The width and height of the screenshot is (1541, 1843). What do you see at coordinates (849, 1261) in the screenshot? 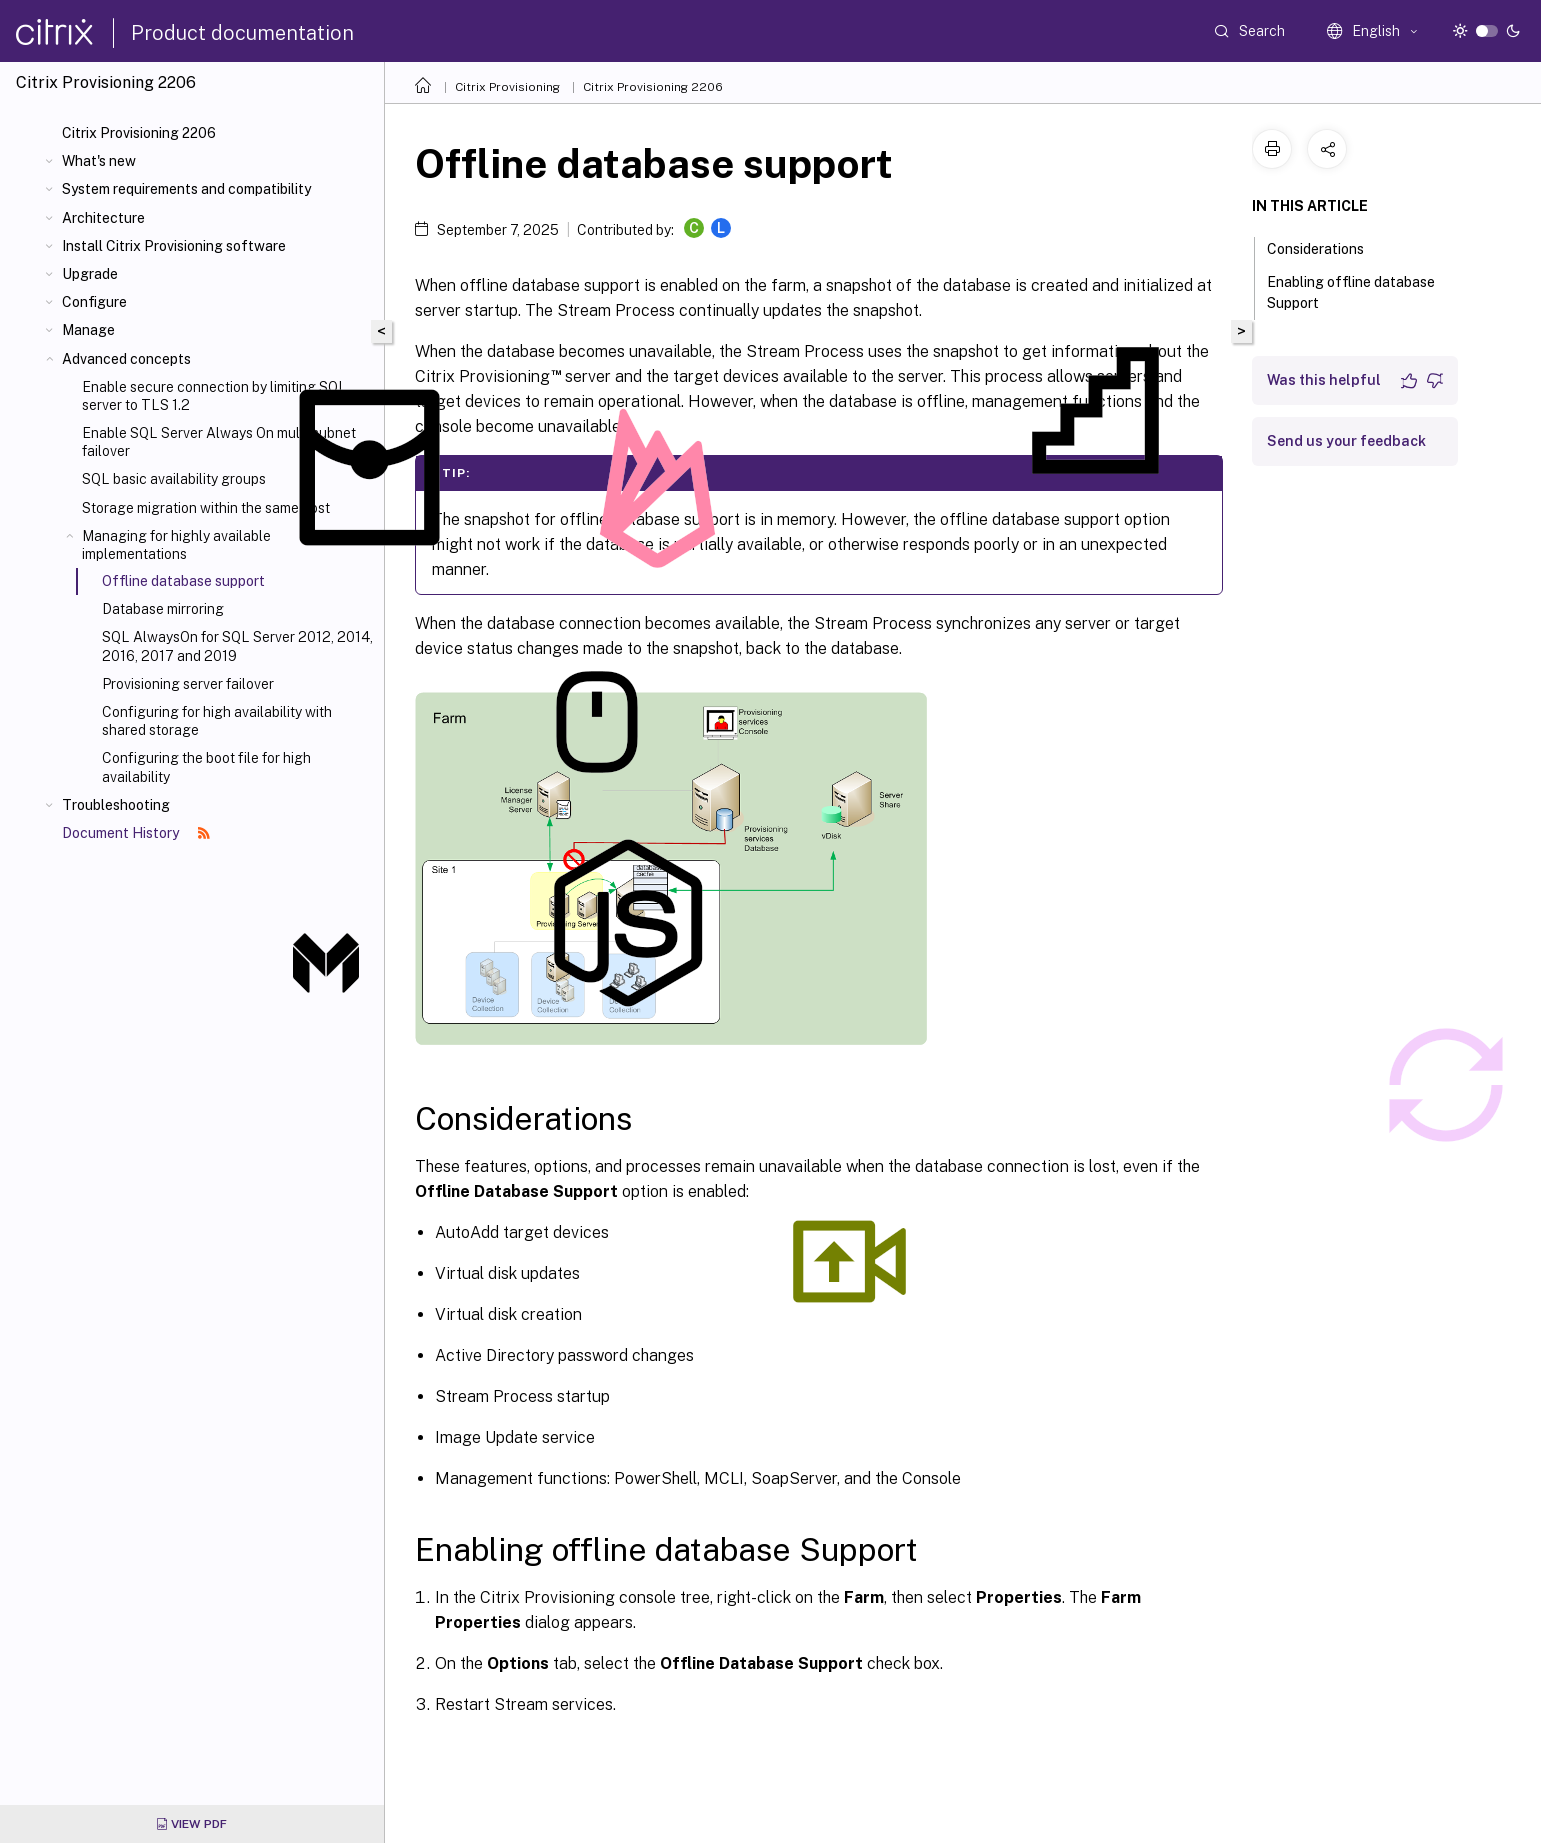
I see `upload a video file` at bounding box center [849, 1261].